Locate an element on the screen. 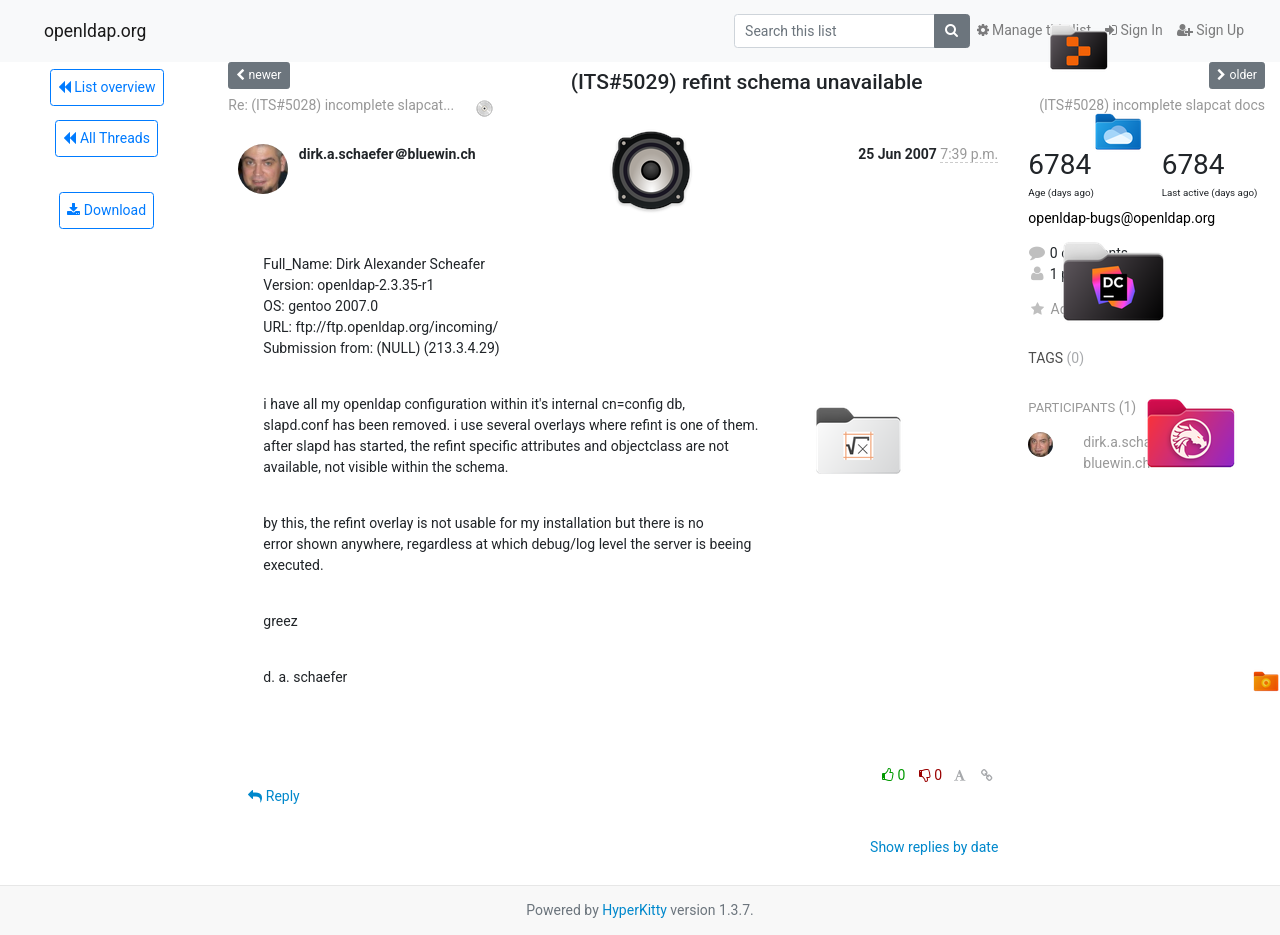 Image resolution: width=1280 pixels, height=935 pixels. open garuda linux system folder is located at coordinates (1190, 435).